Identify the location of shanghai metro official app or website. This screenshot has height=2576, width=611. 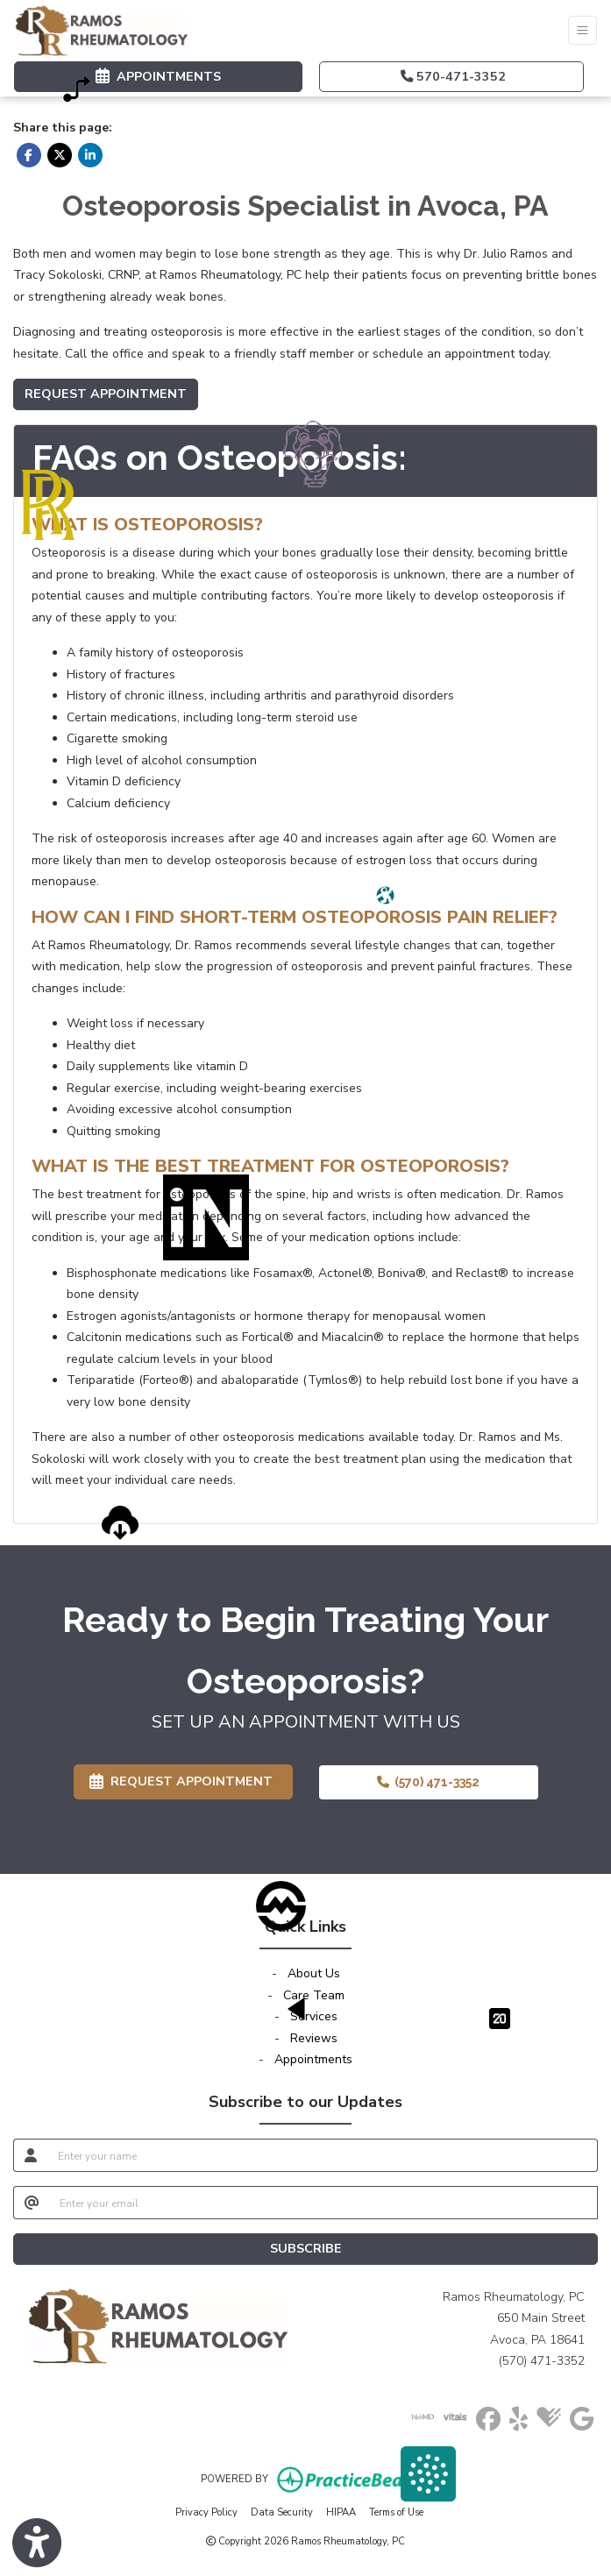
(281, 1905).